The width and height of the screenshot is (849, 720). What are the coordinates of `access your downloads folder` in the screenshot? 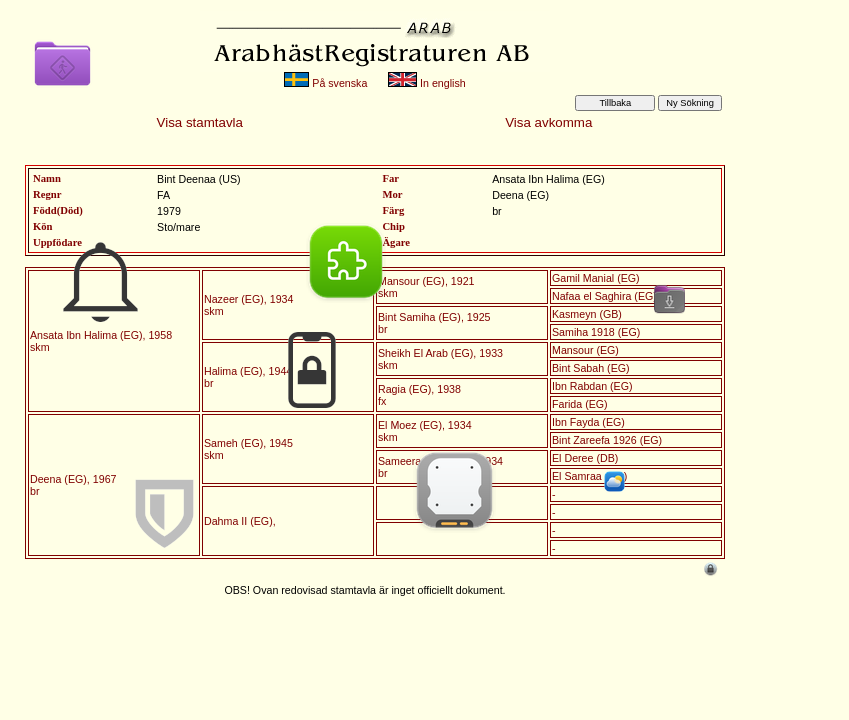 It's located at (669, 298).